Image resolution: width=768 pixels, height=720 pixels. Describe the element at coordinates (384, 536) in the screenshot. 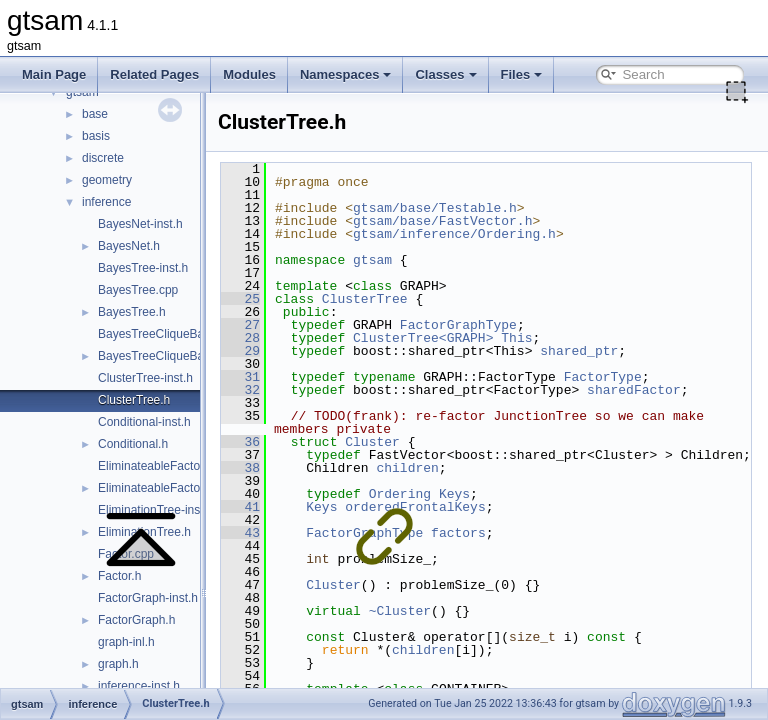

I see `unlink or disconnect a URL` at that location.